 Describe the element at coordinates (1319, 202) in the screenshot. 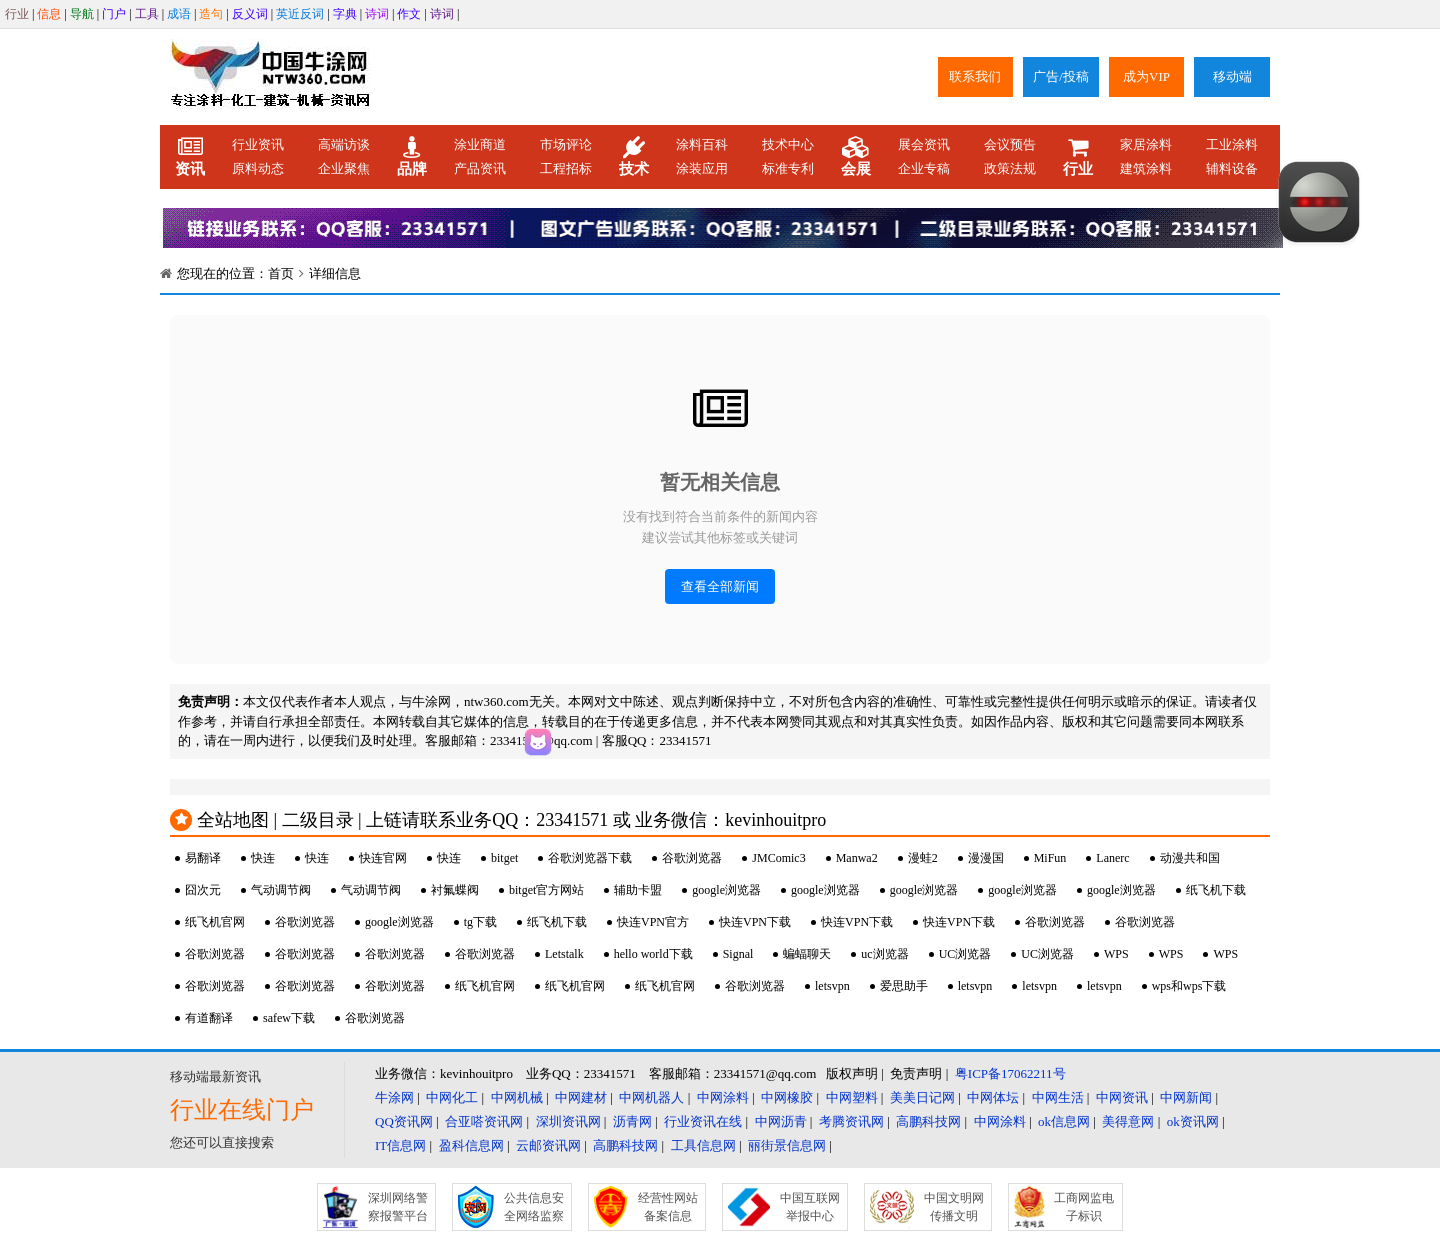

I see `launch gnome robots game` at that location.